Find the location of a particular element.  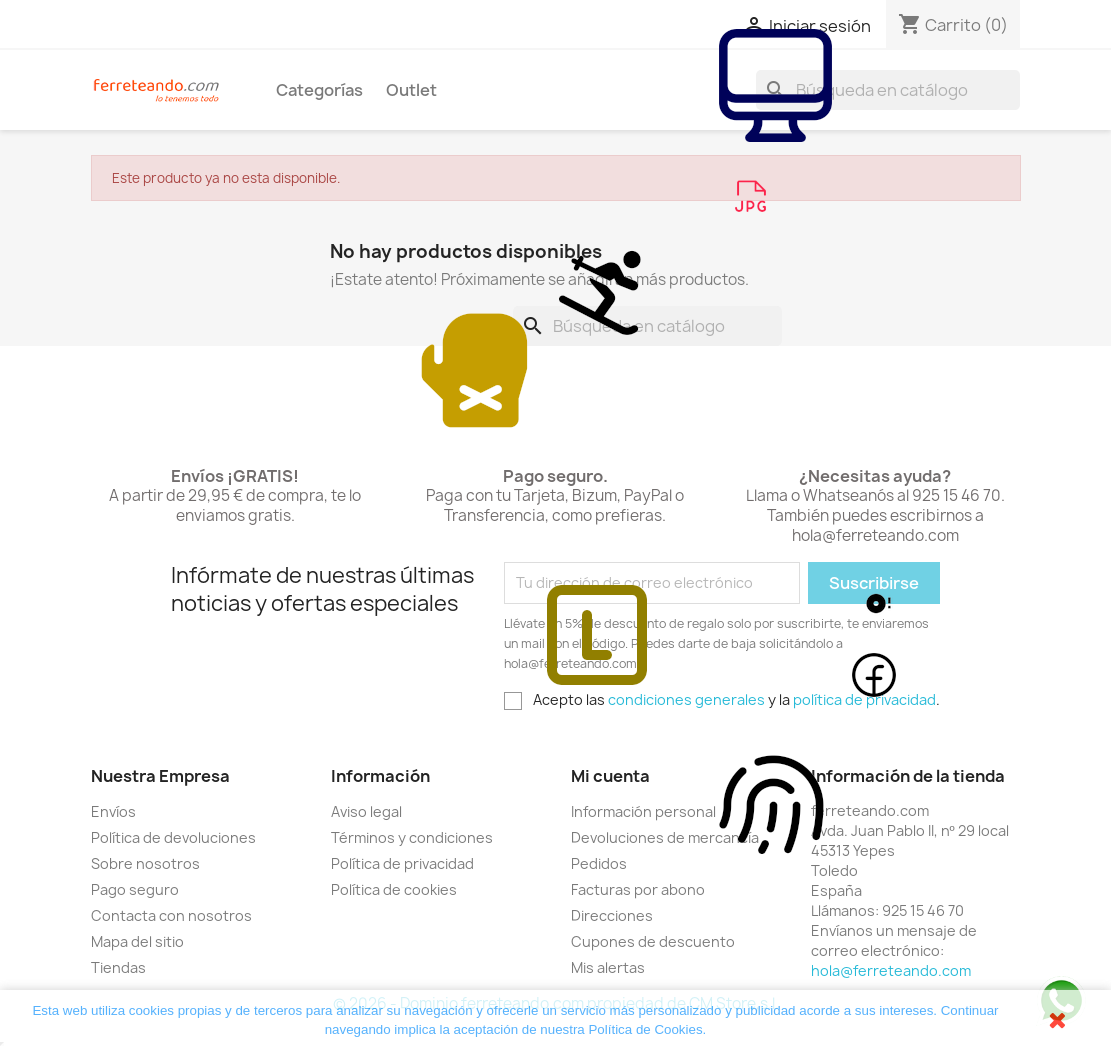

link to Facebook profile or page is located at coordinates (874, 675).